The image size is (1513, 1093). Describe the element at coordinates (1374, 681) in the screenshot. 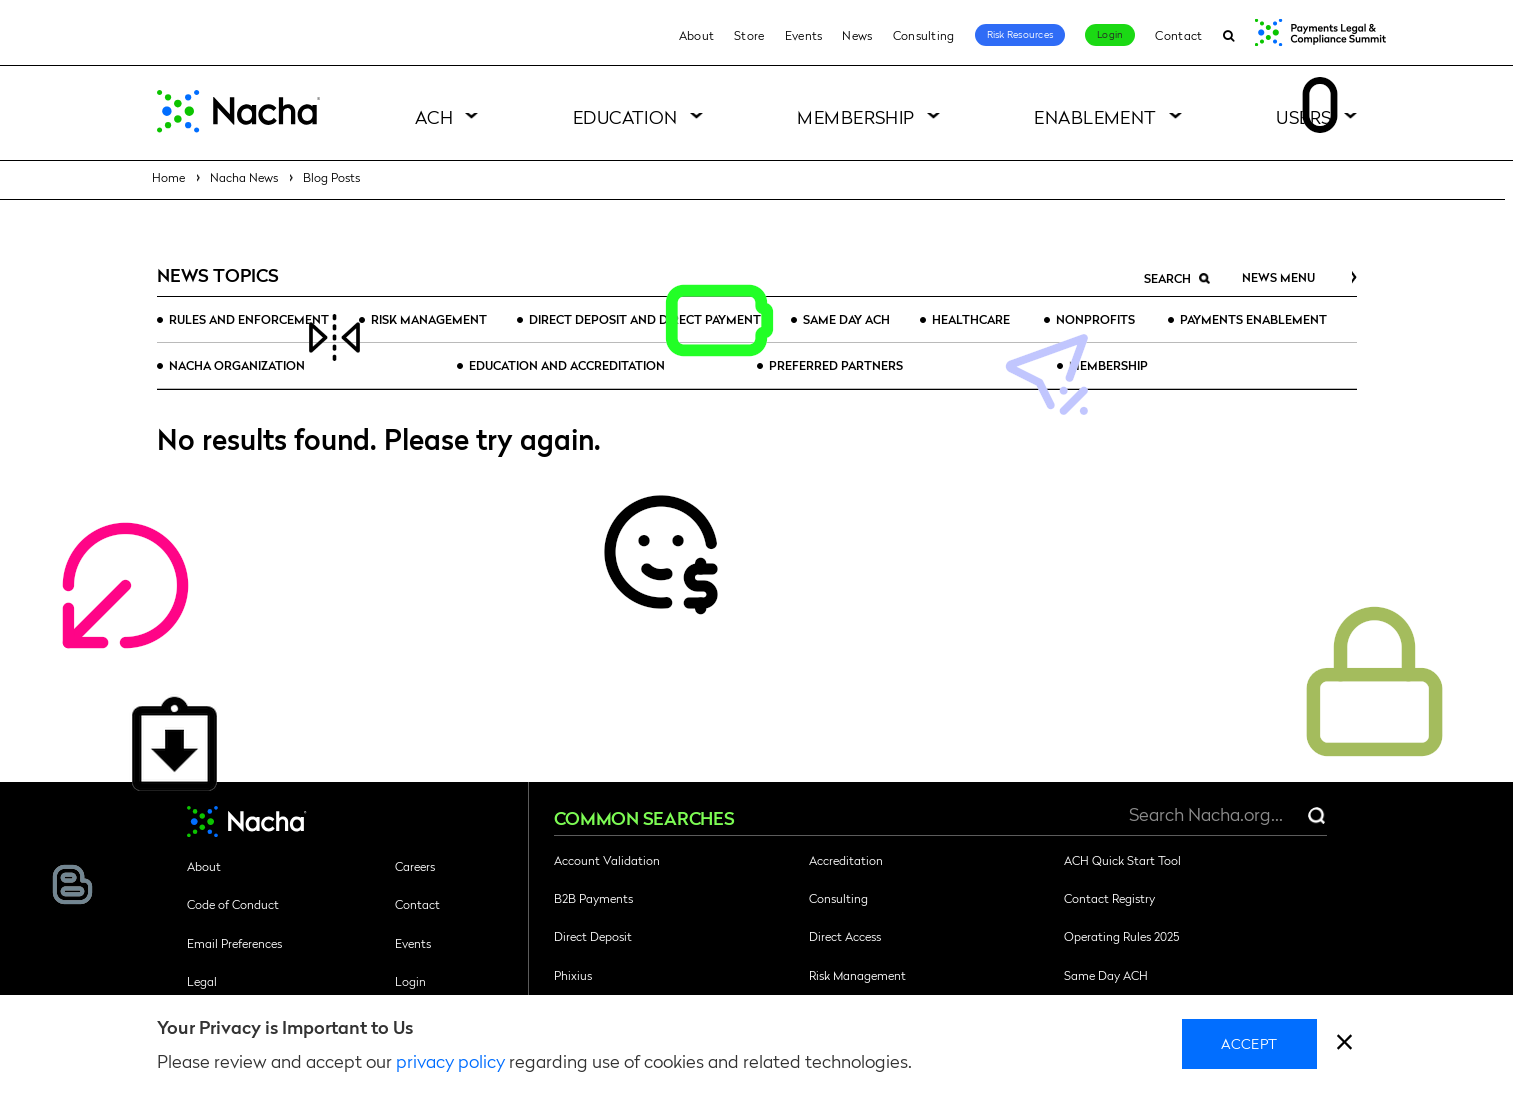

I see `lock or secure this item` at that location.